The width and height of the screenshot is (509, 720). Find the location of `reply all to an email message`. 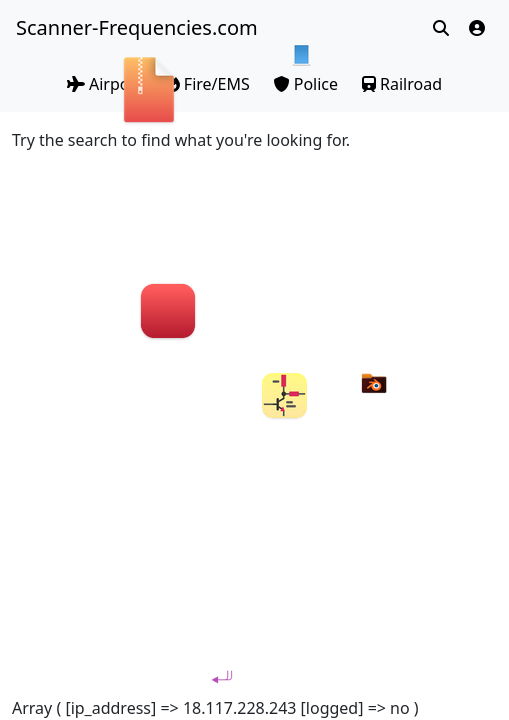

reply all to an email message is located at coordinates (221, 675).